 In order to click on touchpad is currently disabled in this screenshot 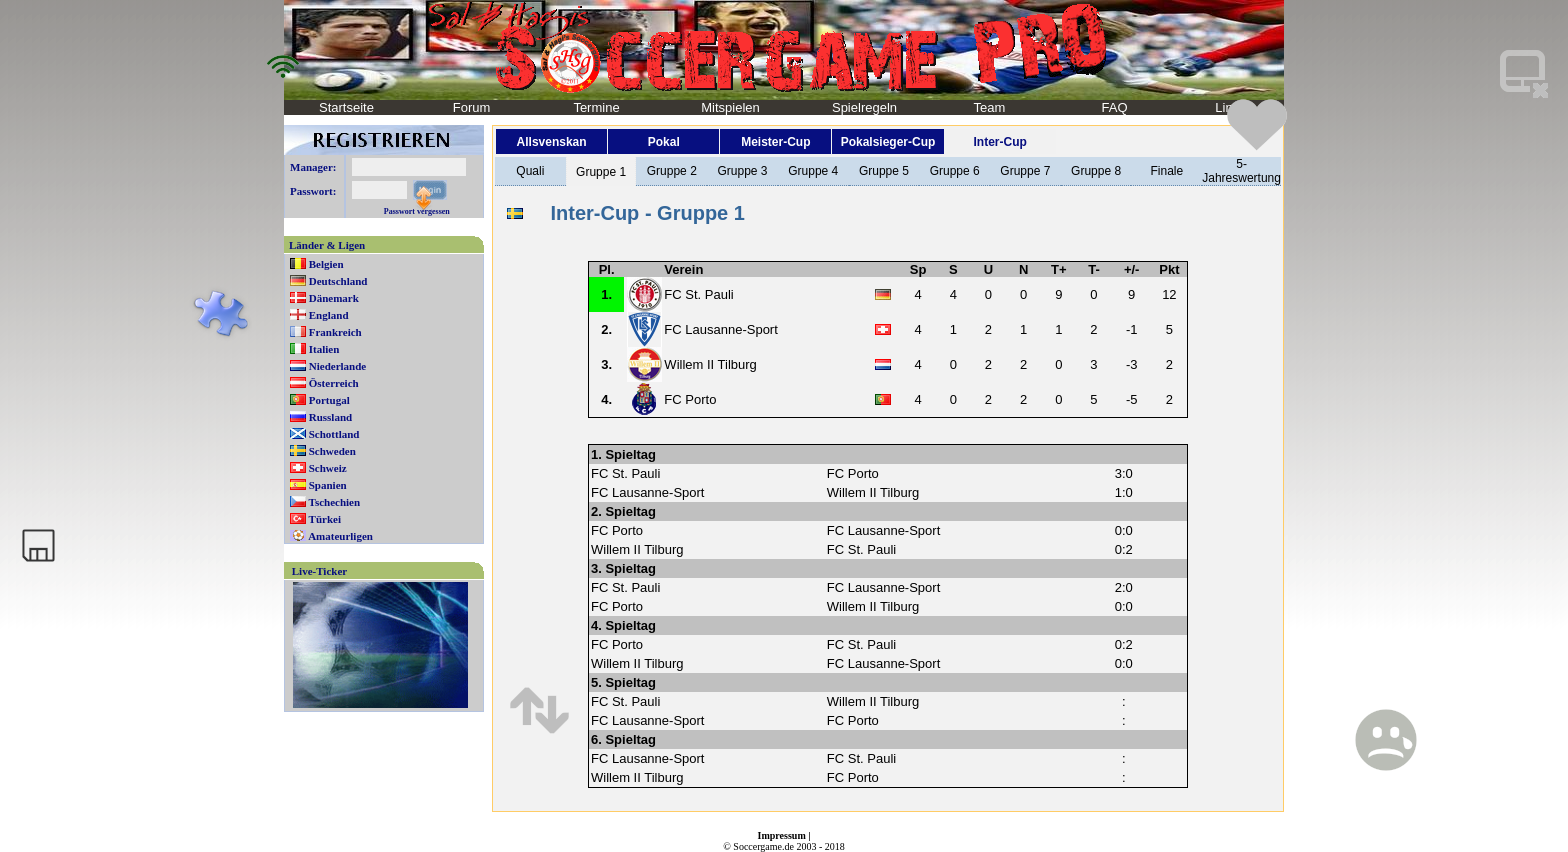, I will do `click(1524, 74)`.